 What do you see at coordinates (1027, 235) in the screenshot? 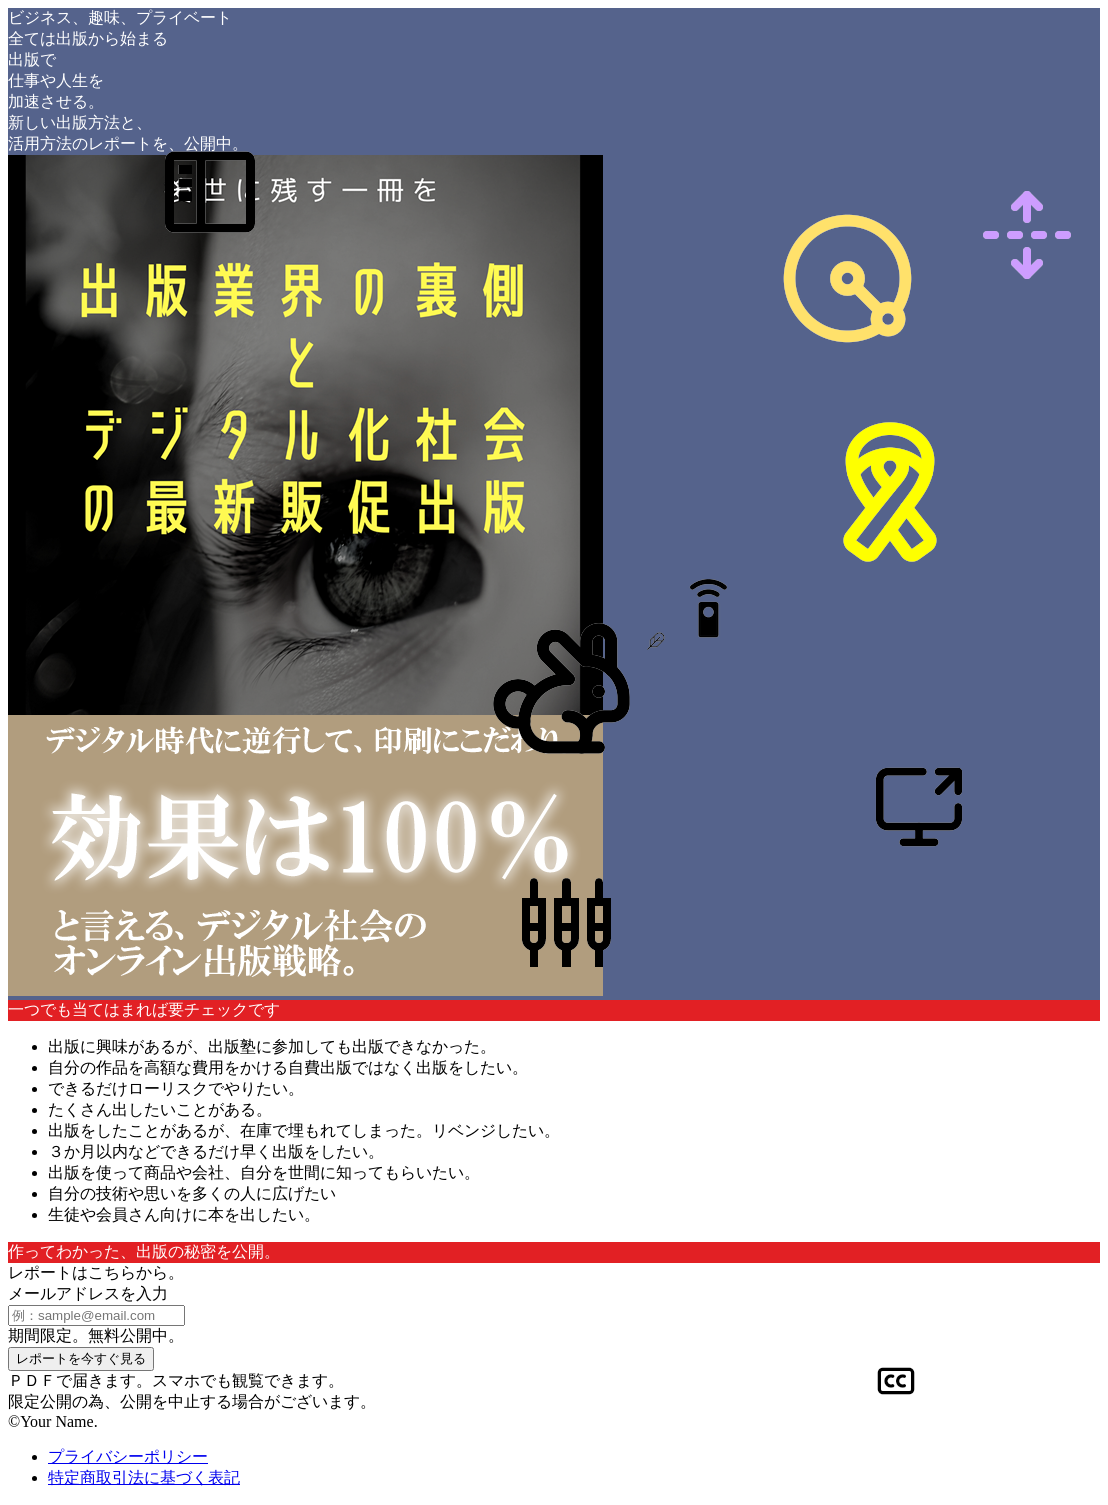
I see `expand collapsed content vertically` at bounding box center [1027, 235].